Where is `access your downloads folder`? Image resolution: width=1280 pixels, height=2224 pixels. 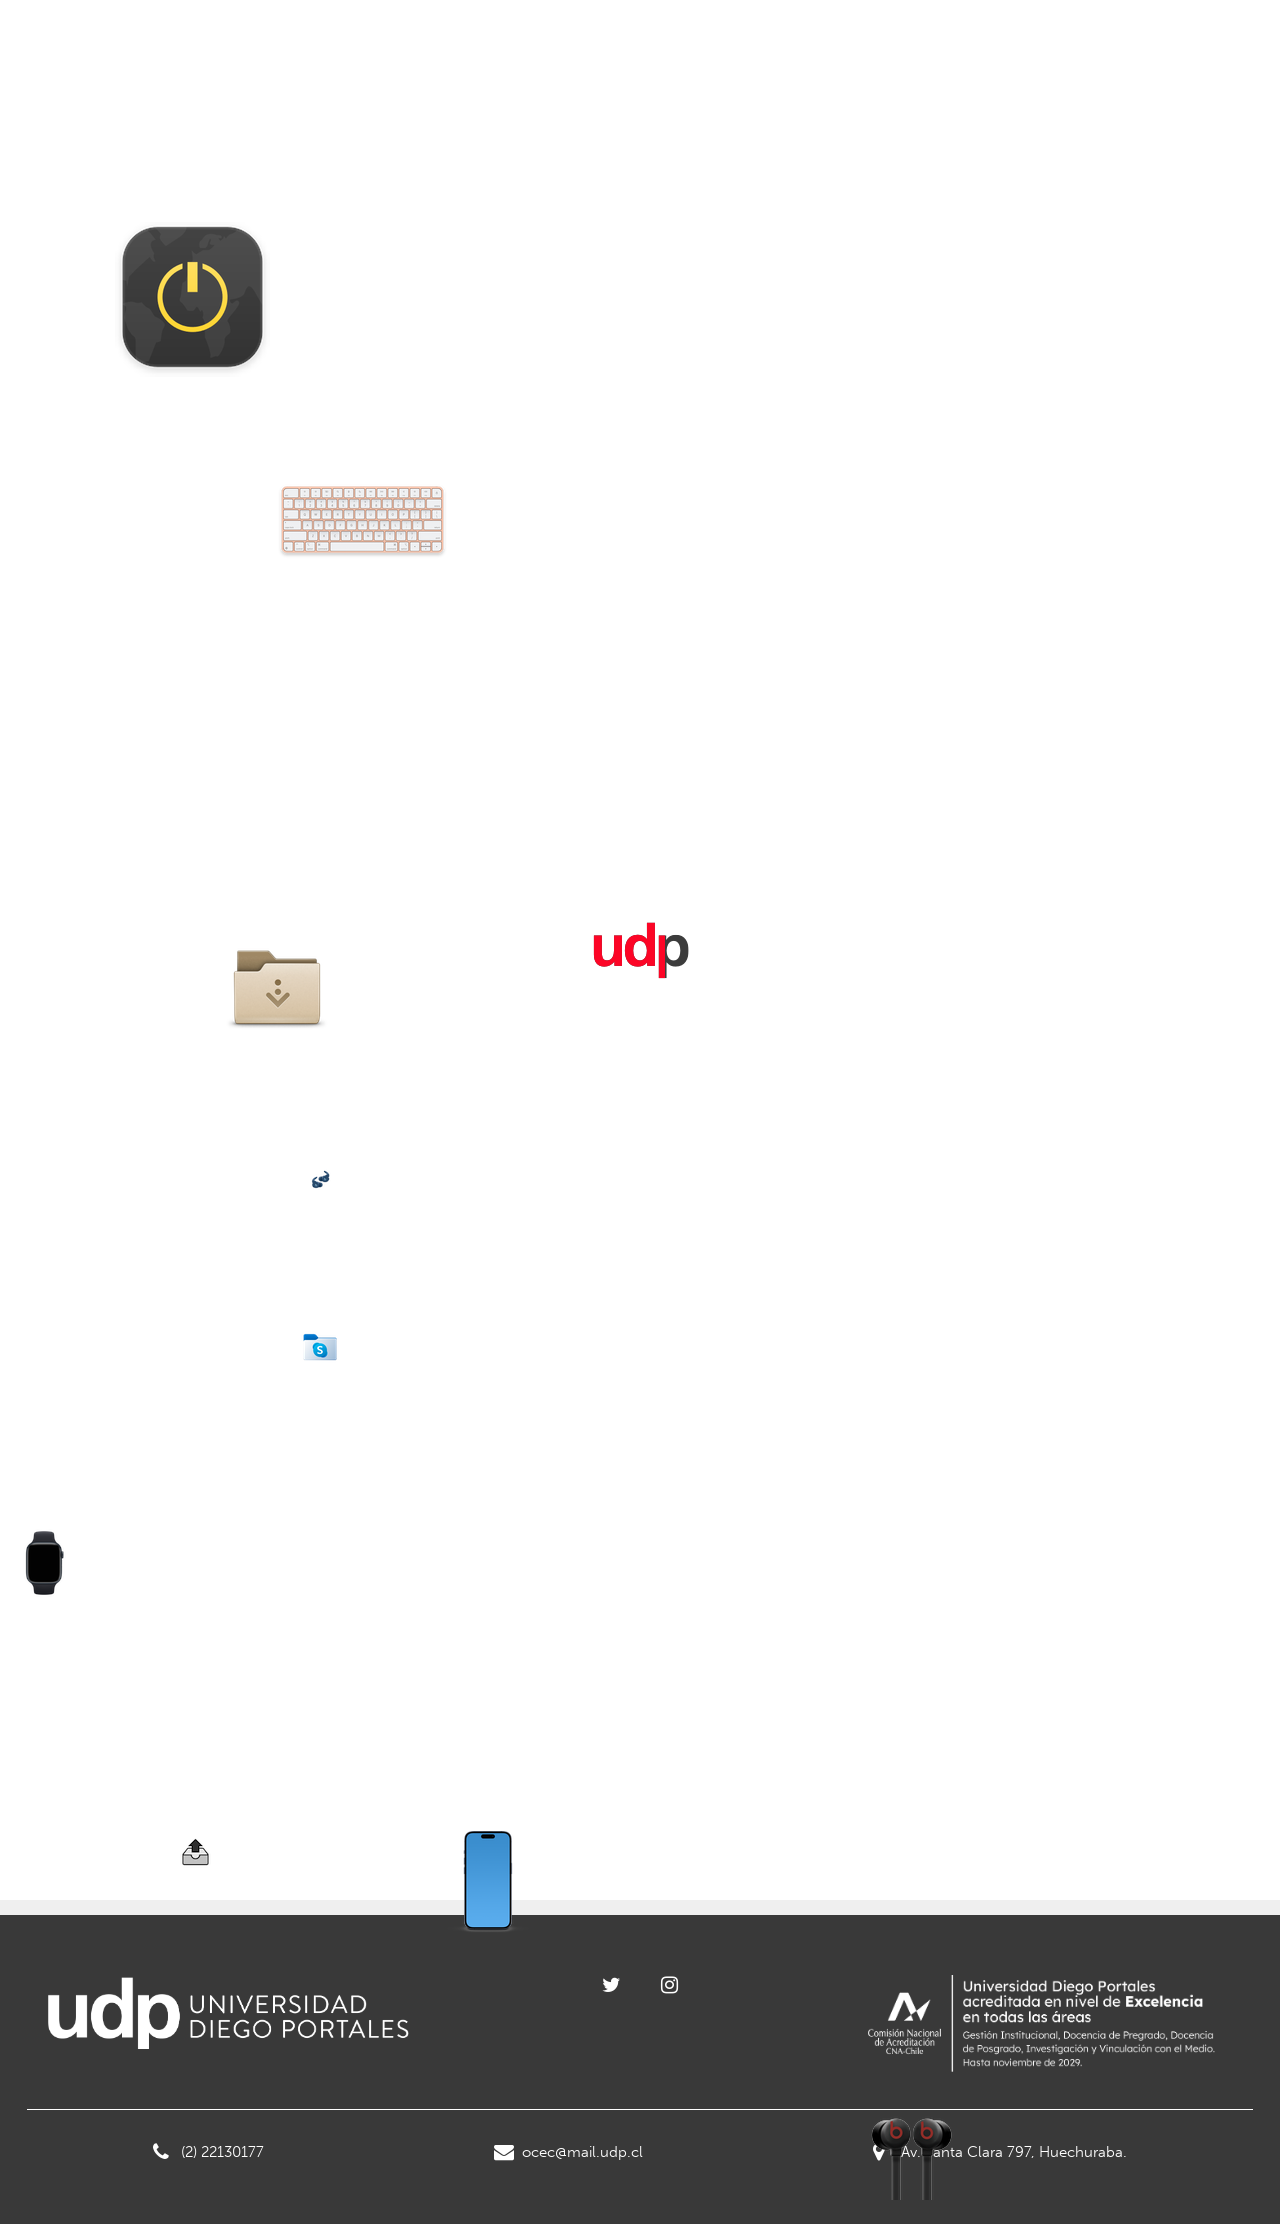
access your downloads folder is located at coordinates (277, 992).